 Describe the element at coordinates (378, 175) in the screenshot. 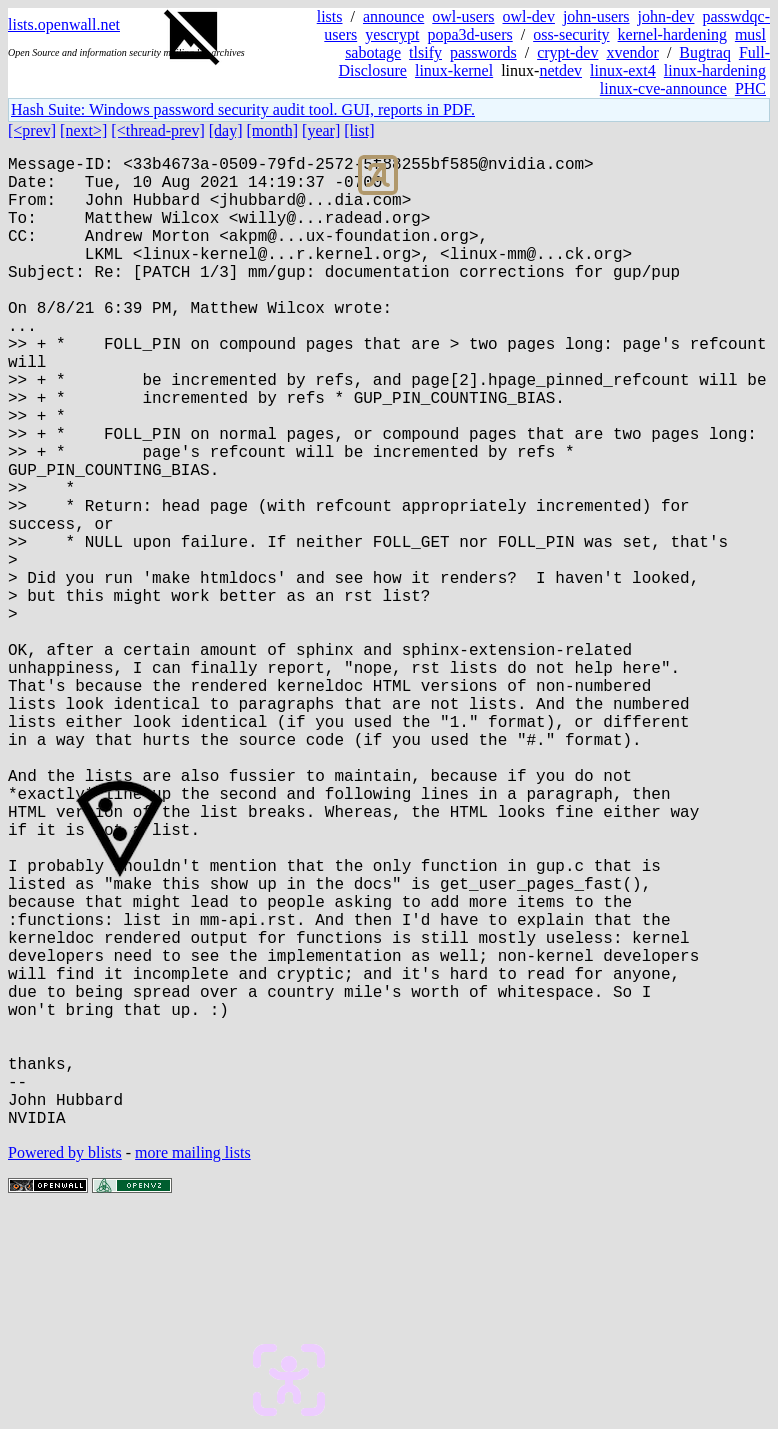

I see `change font or typeface settings` at that location.